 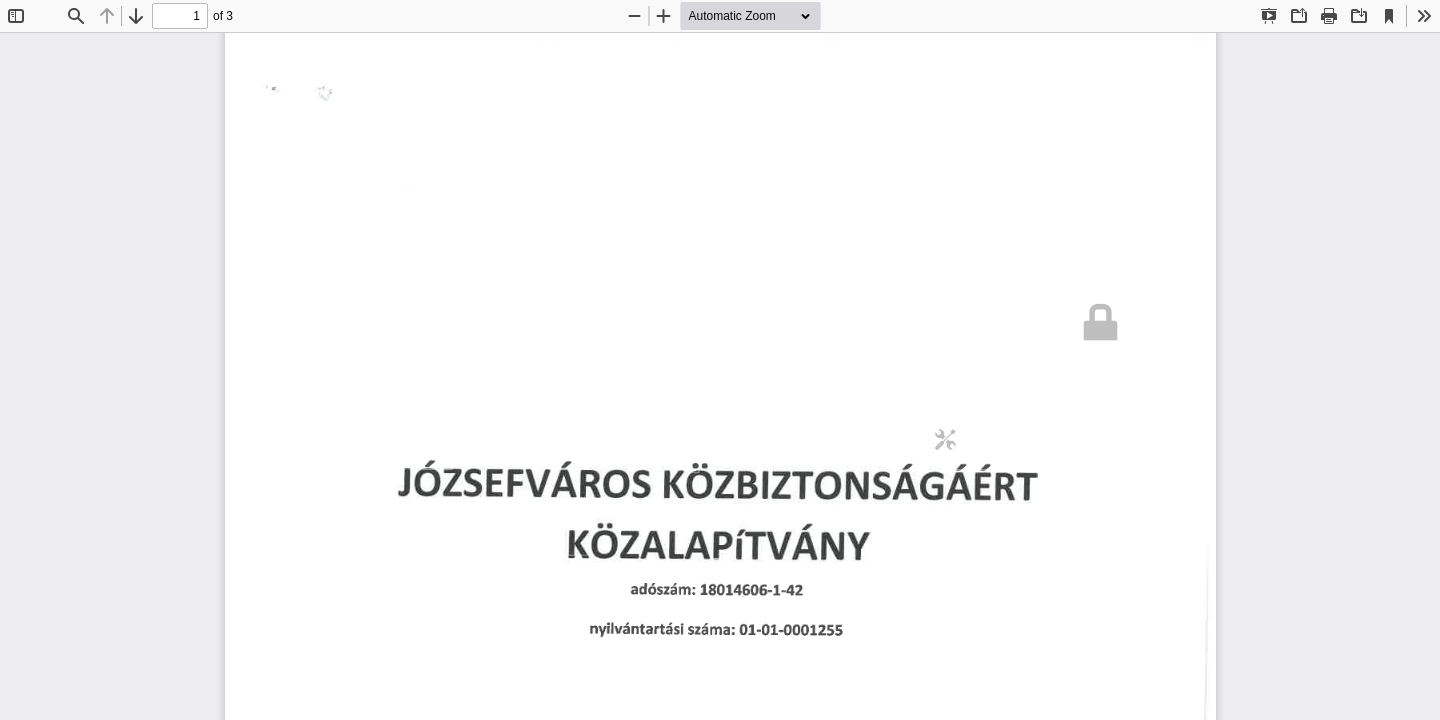 I want to click on indicates content is locked or protected from editing, so click(x=1100, y=323).